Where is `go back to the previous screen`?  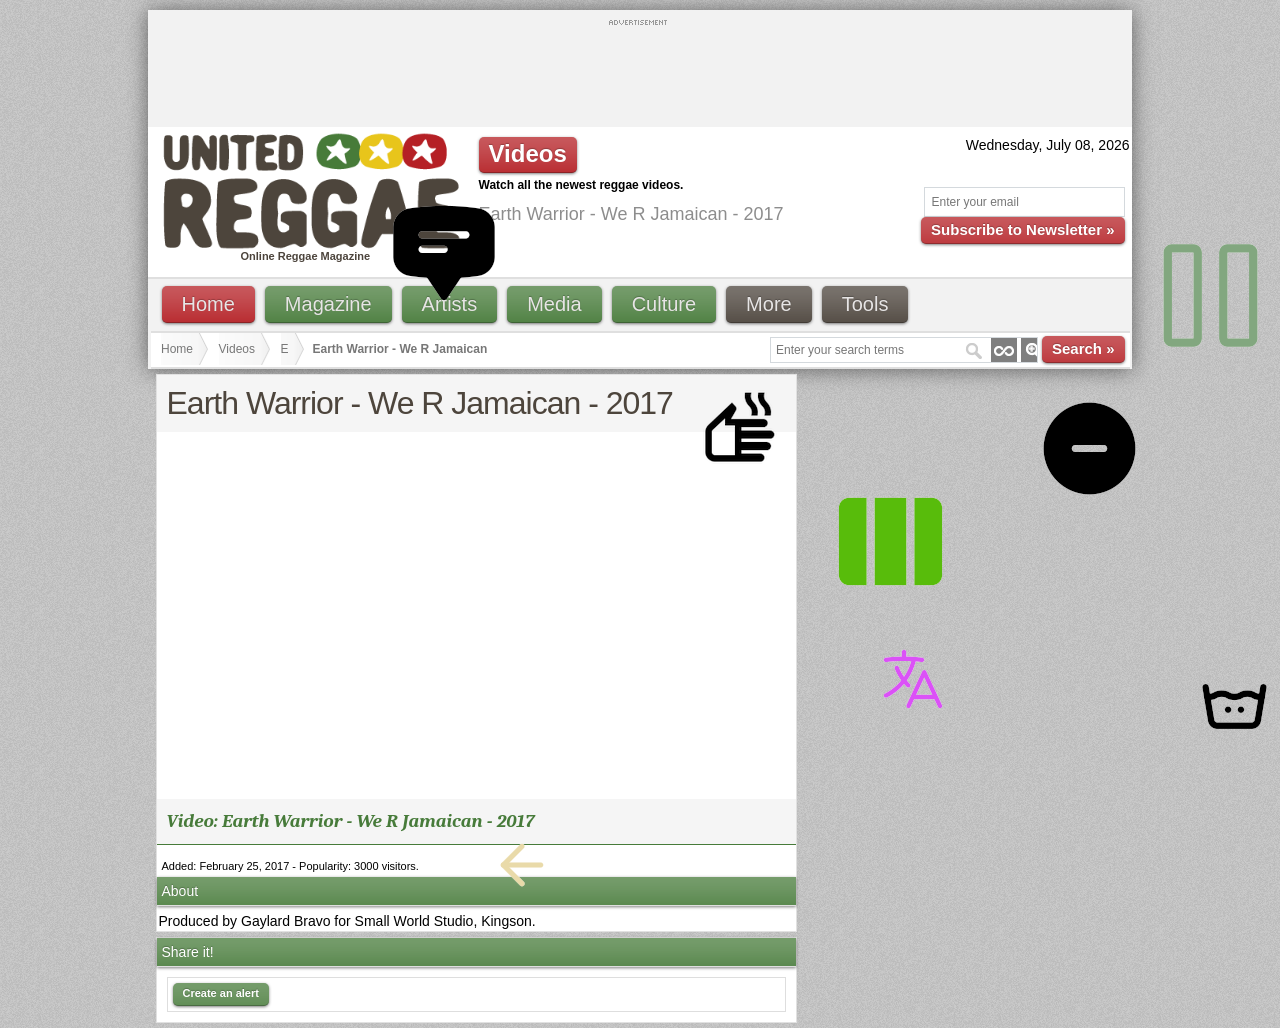
go back to the previous screen is located at coordinates (522, 865).